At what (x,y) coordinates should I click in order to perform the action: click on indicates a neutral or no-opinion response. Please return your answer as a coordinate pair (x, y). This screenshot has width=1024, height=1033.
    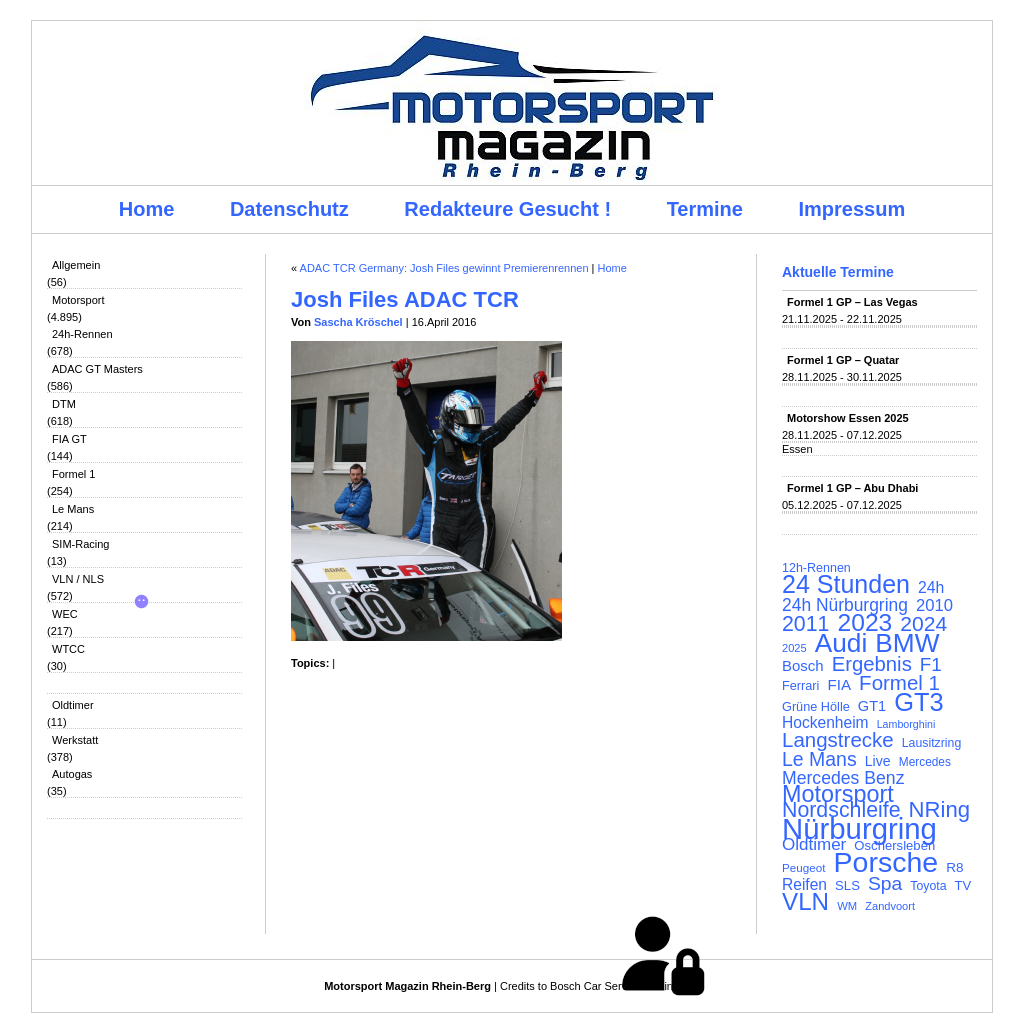
    Looking at the image, I should click on (141, 601).